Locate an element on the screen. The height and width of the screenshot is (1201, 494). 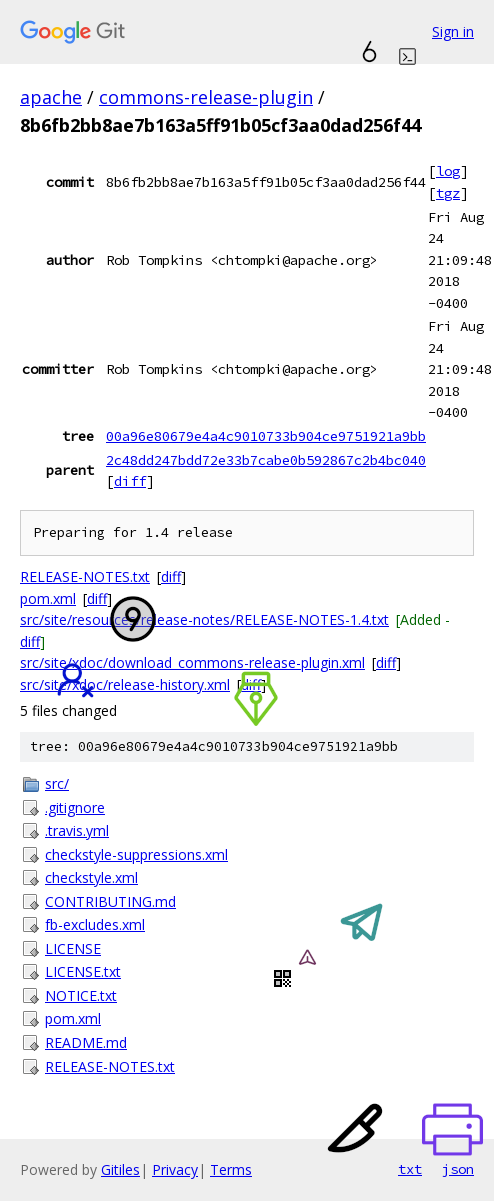
indicates the number six in a list or sequence is located at coordinates (369, 51).